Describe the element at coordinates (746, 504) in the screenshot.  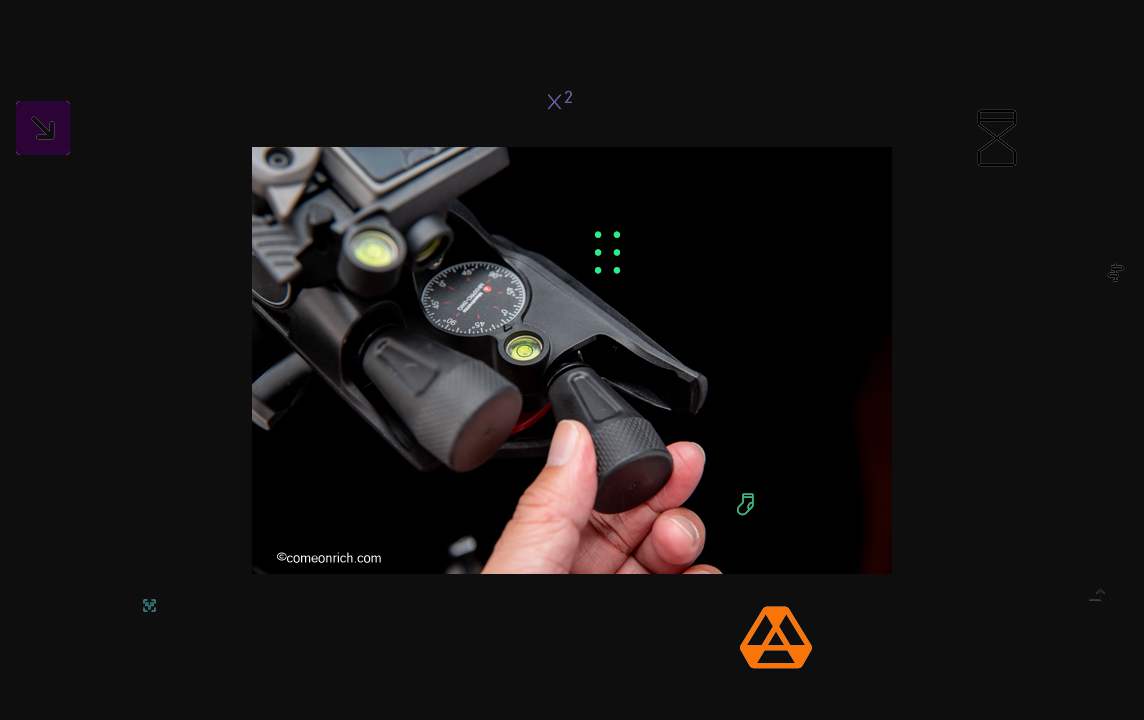
I see `browse clothing or apparel items` at that location.